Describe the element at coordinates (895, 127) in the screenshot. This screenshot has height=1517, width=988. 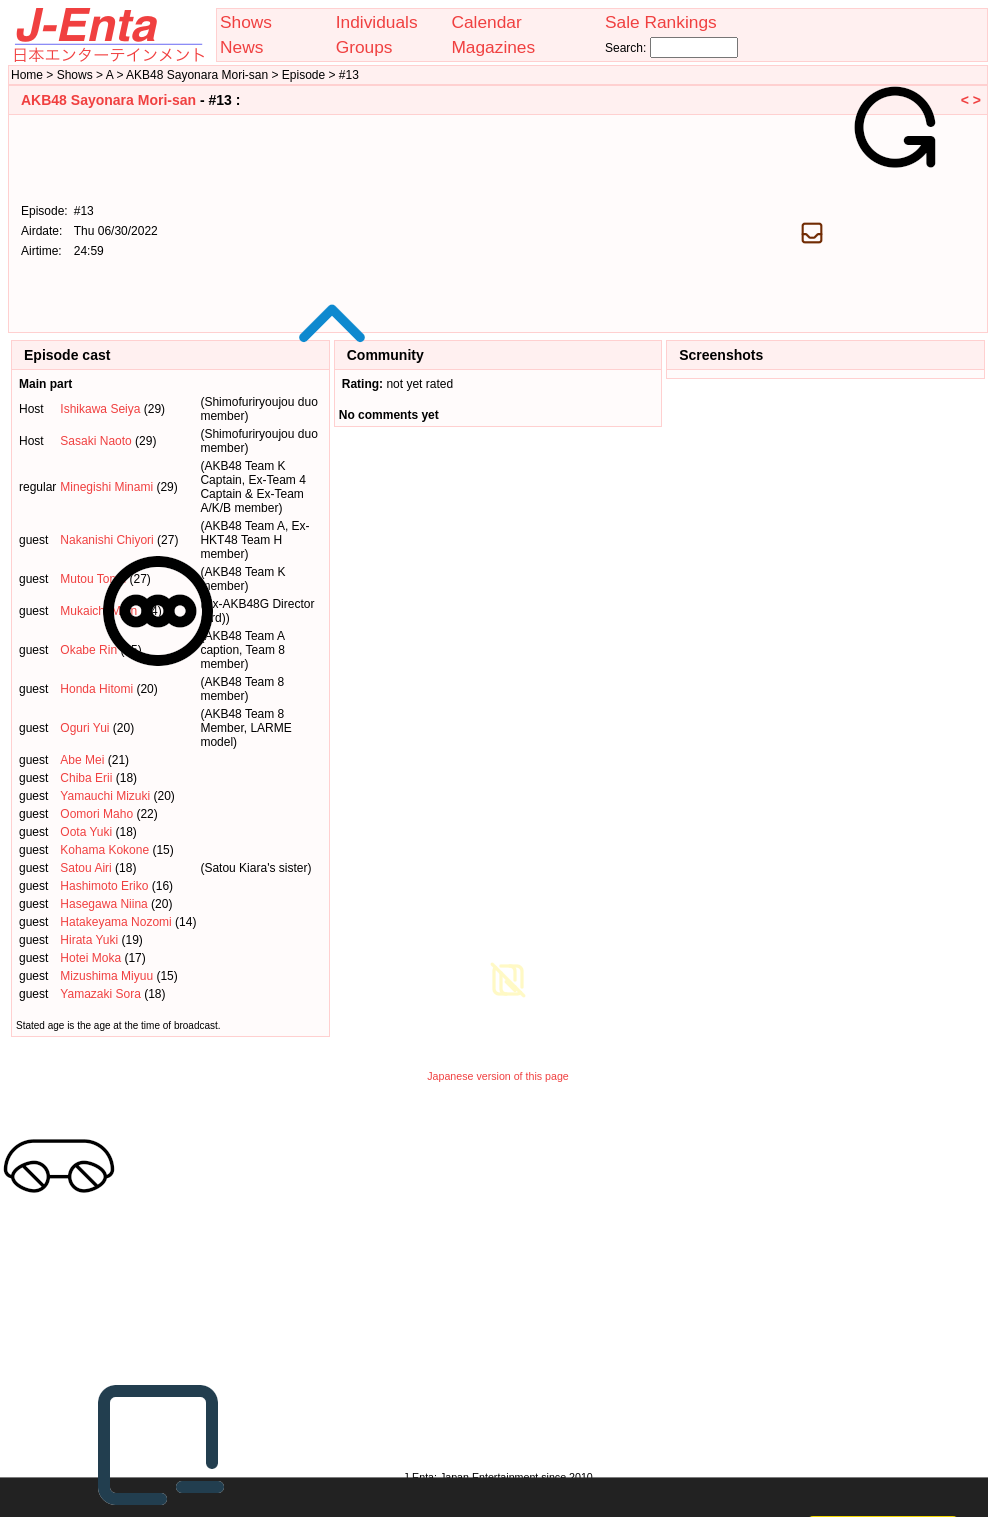
I see `rotate an image or object` at that location.